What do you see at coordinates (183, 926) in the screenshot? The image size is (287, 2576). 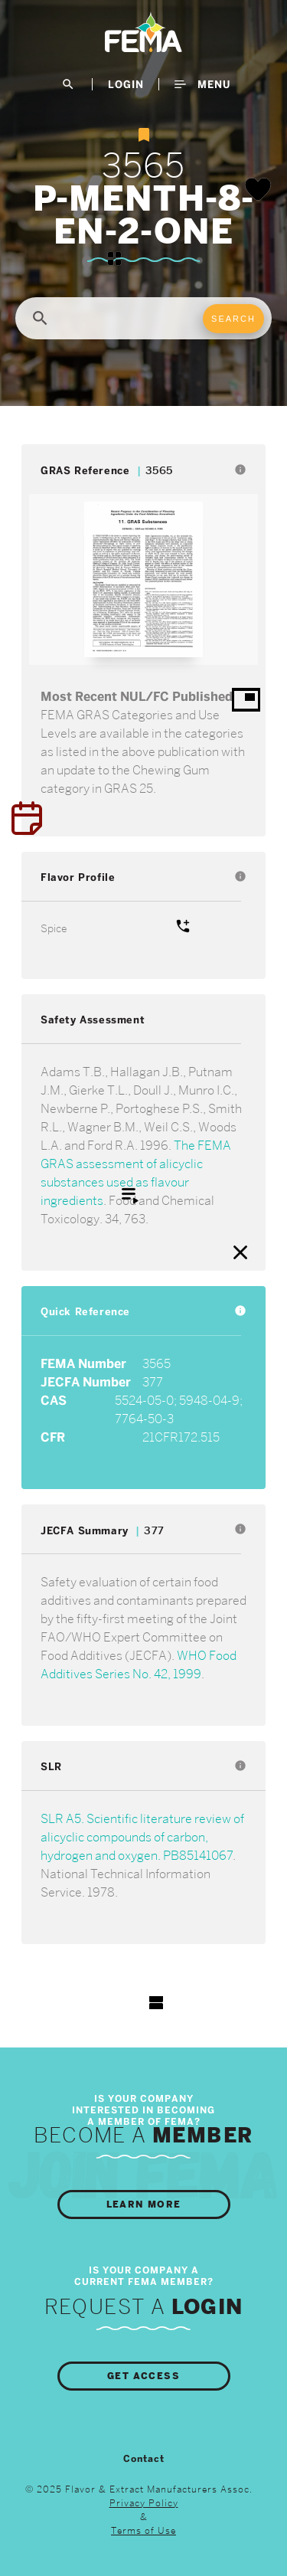 I see `add a new contact to your phone` at bounding box center [183, 926].